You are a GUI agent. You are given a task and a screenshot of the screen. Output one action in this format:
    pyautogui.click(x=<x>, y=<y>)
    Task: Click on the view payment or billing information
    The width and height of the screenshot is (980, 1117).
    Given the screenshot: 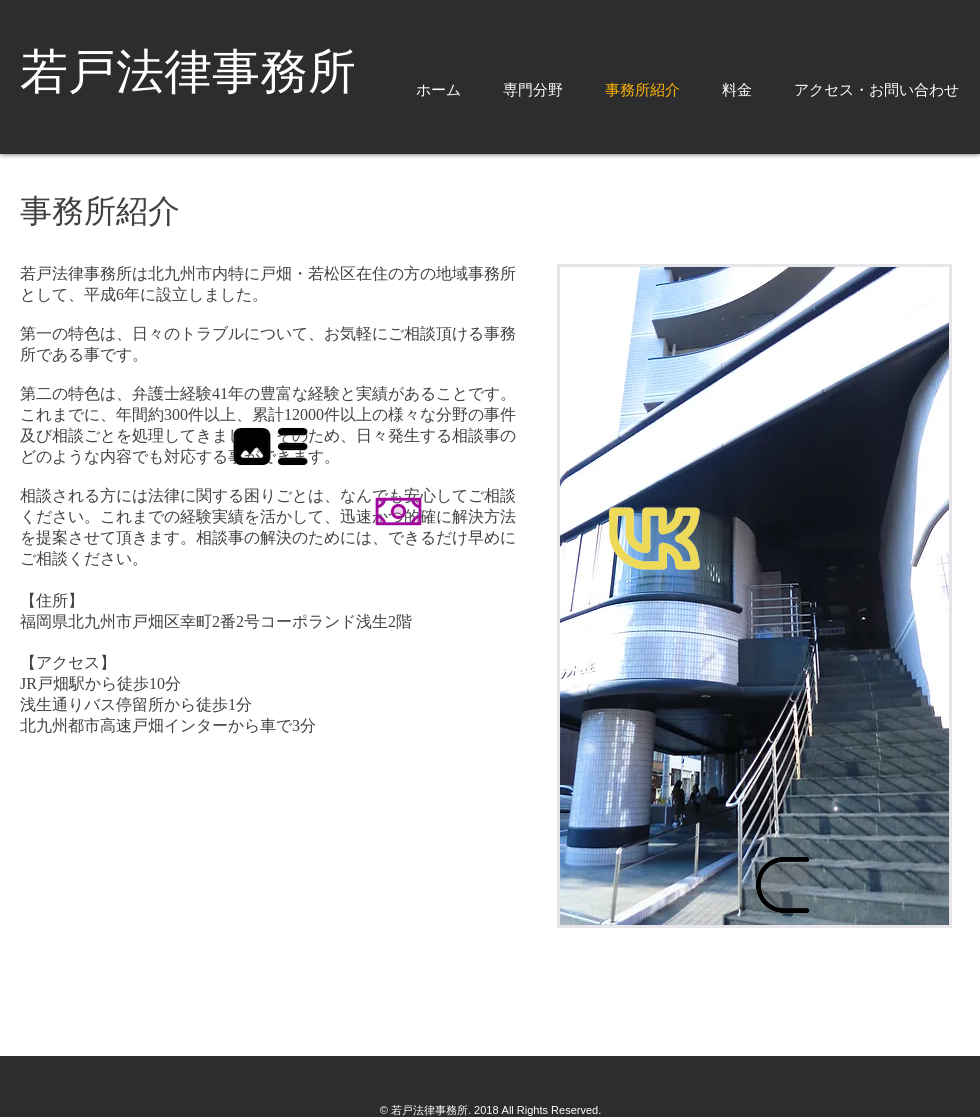 What is the action you would take?
    pyautogui.click(x=398, y=511)
    